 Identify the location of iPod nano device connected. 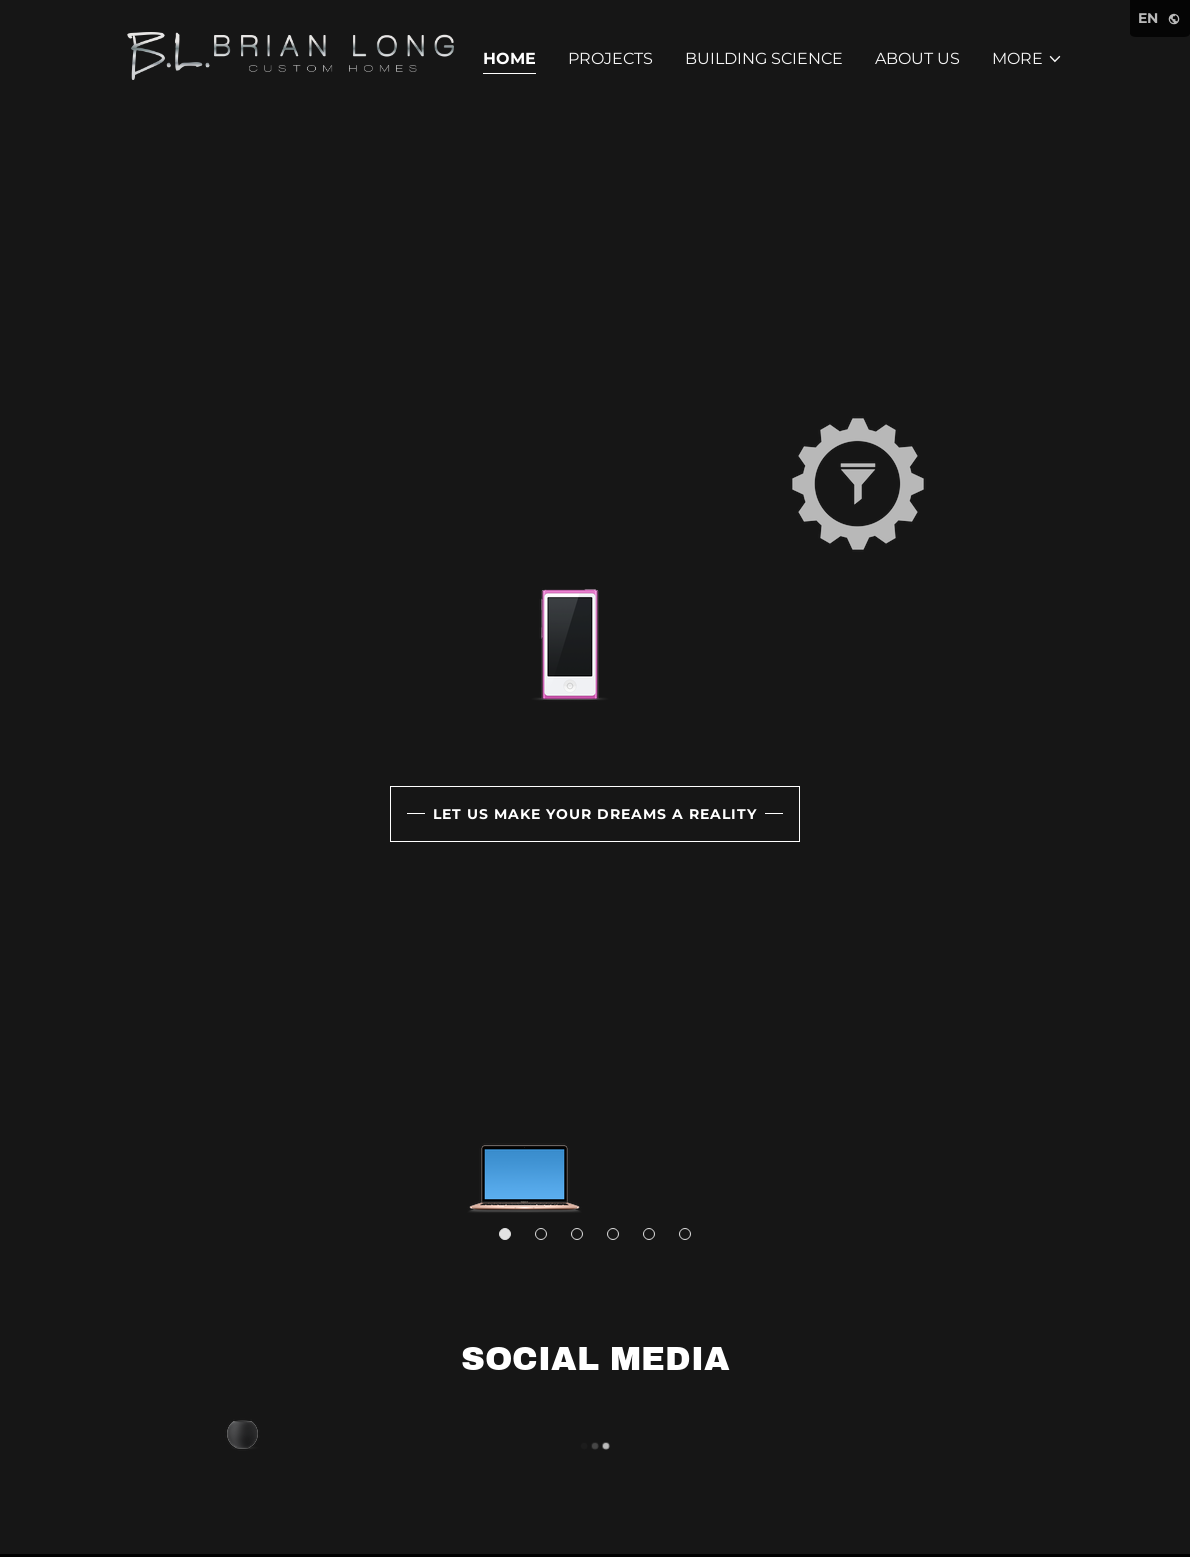
(570, 645).